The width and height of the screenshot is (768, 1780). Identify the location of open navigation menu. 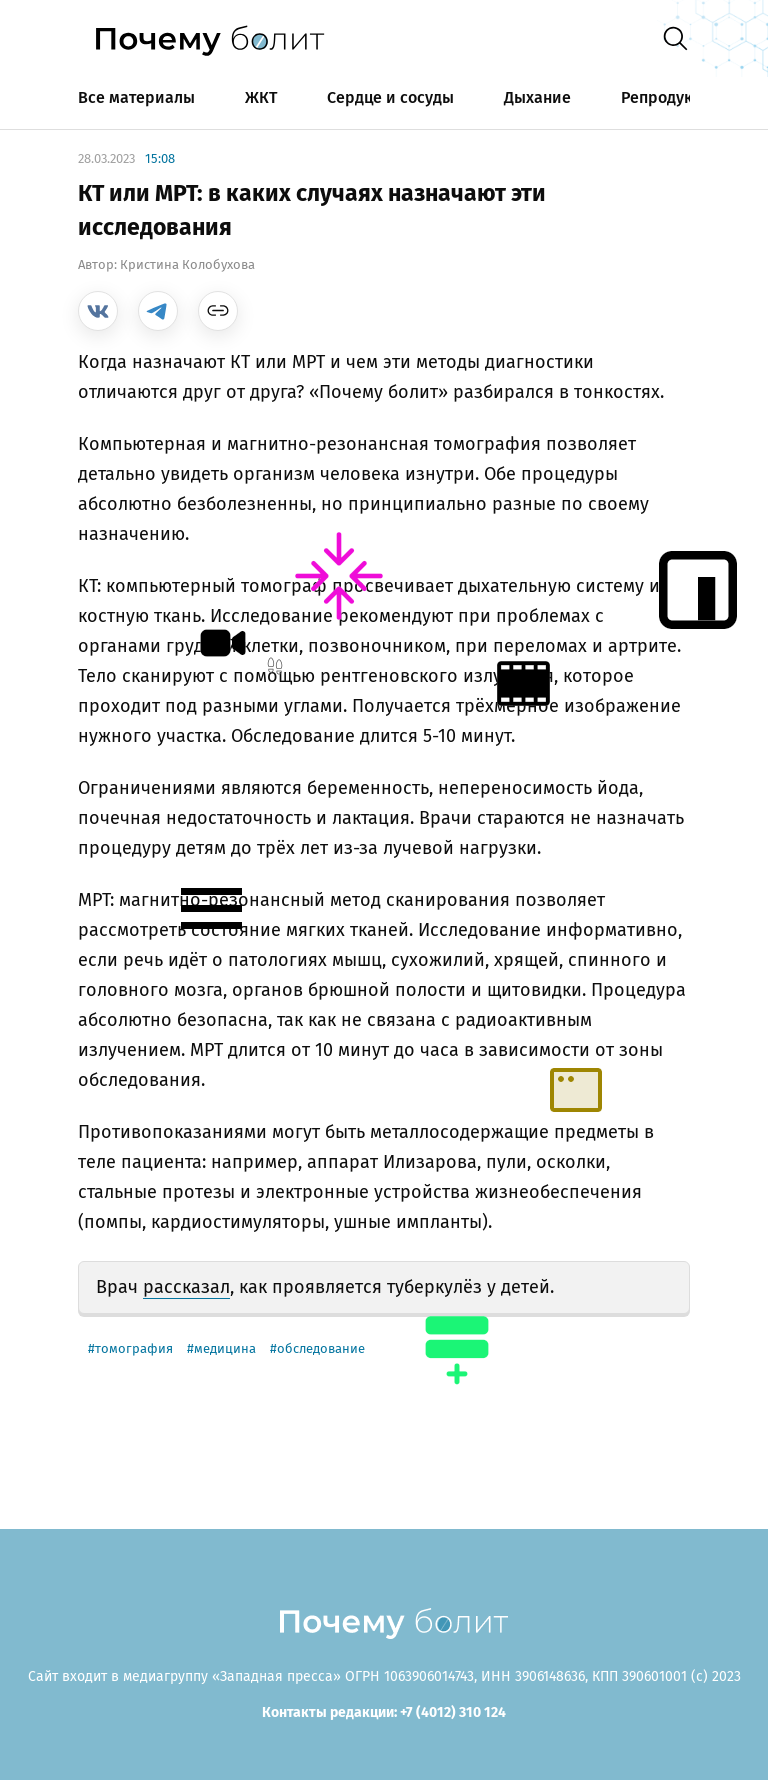
(211, 908).